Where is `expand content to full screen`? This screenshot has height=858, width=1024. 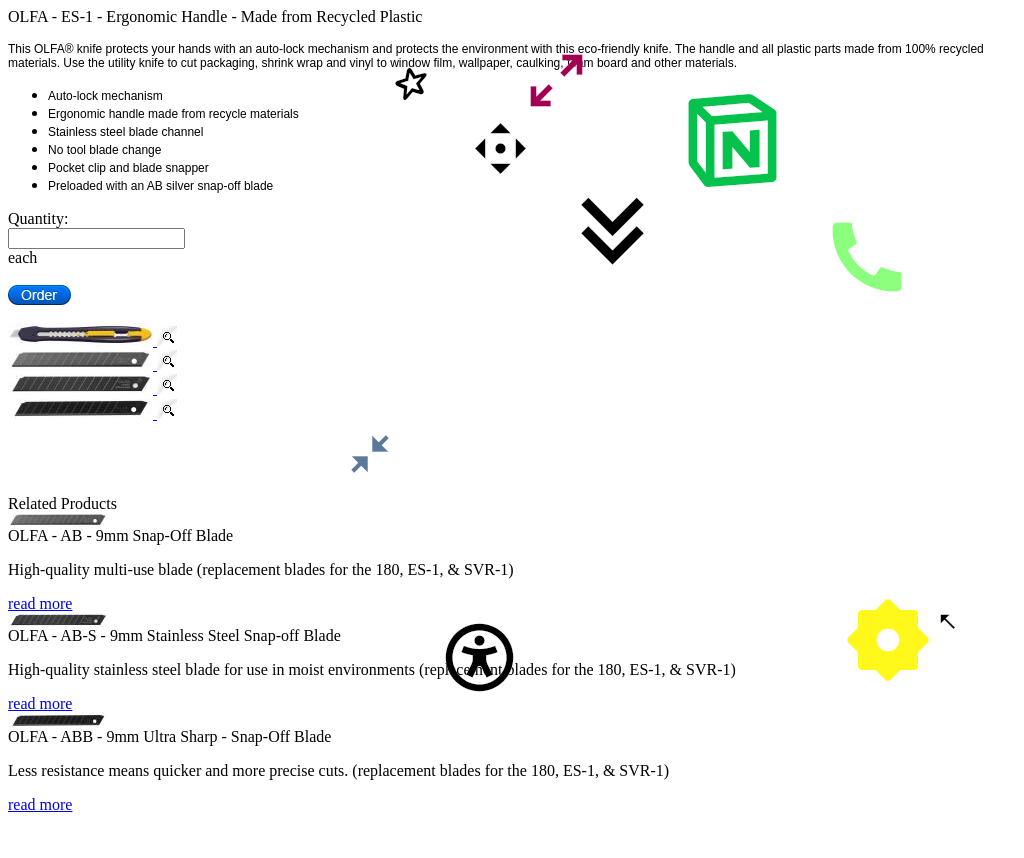 expand content to full screen is located at coordinates (556, 80).